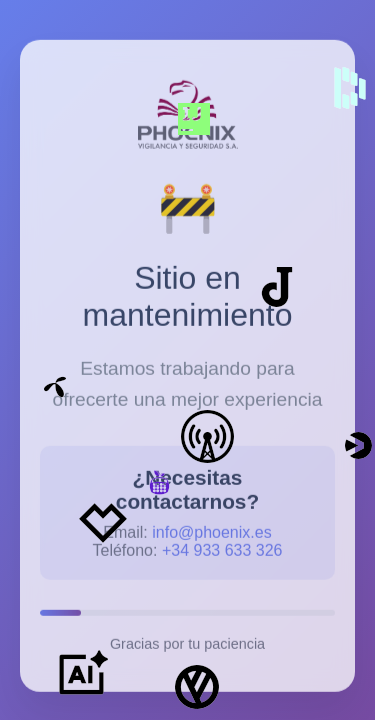 Image resolution: width=375 pixels, height=720 pixels. I want to click on generate content using AI, so click(81, 674).